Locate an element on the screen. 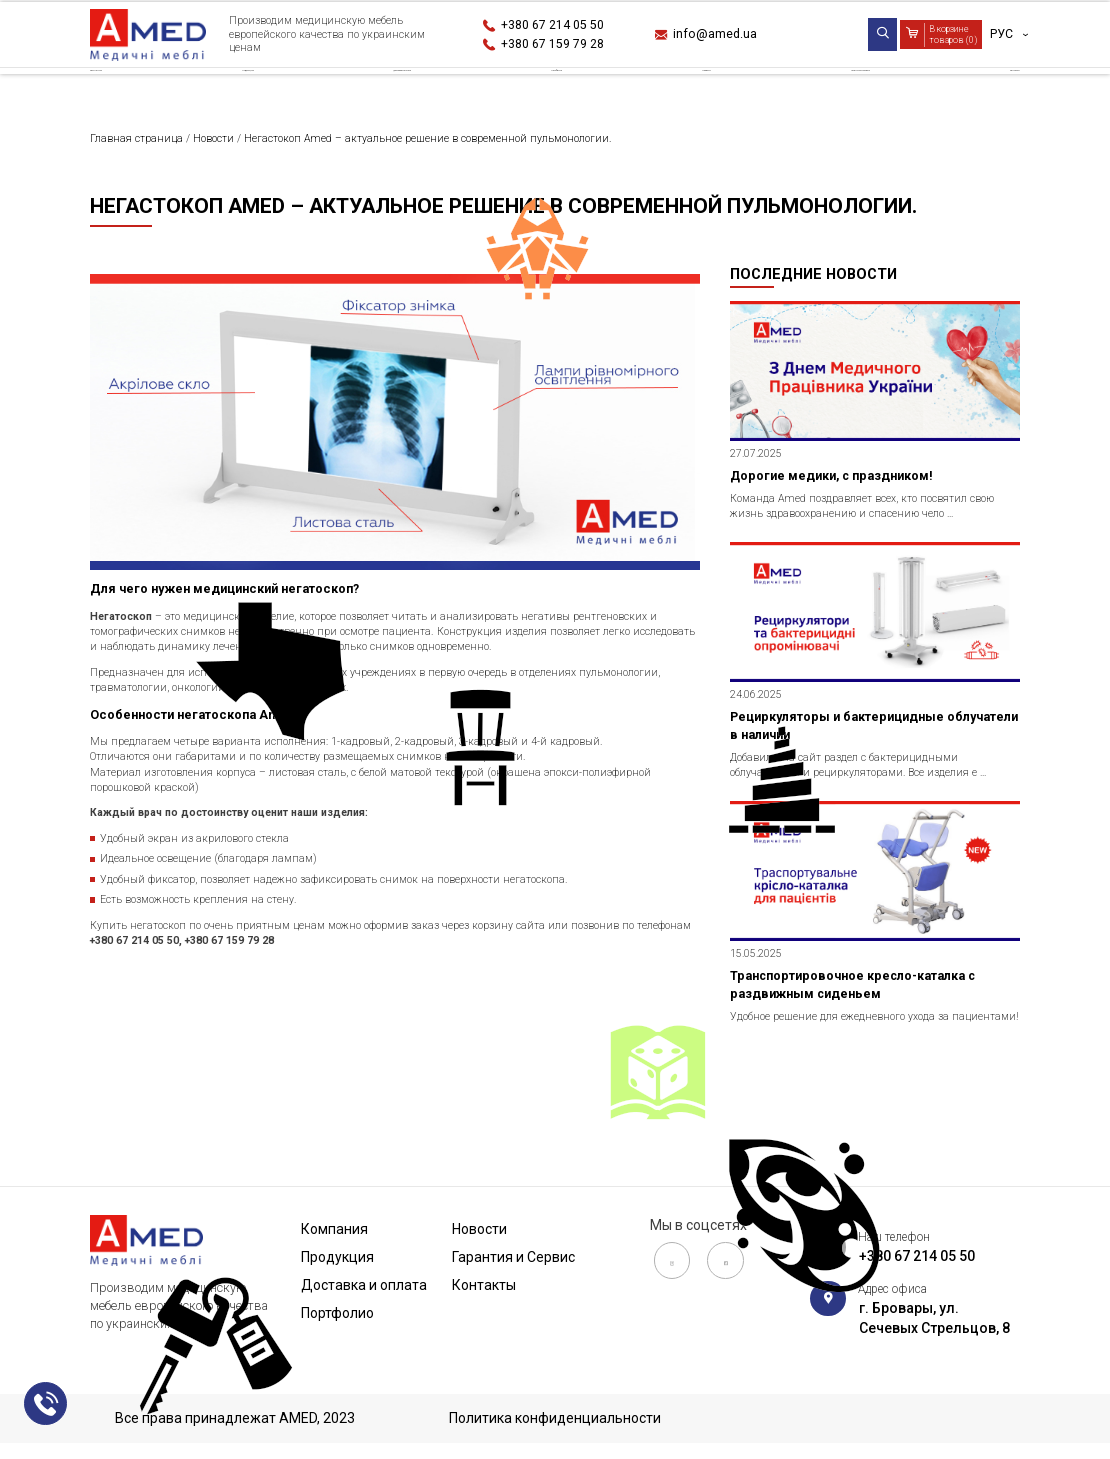 This screenshot has height=1459, width=1110. select texas as your region or state is located at coordinates (270, 671).